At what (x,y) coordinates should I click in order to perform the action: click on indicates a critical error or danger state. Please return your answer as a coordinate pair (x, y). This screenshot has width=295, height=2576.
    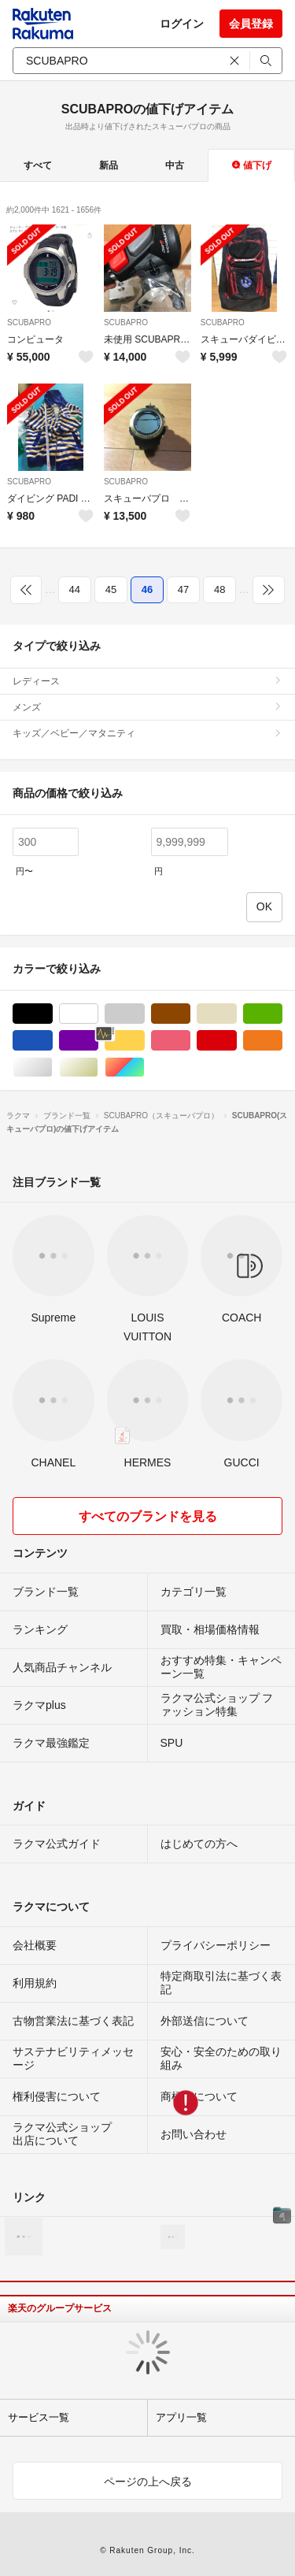
    Looking at the image, I should click on (186, 2103).